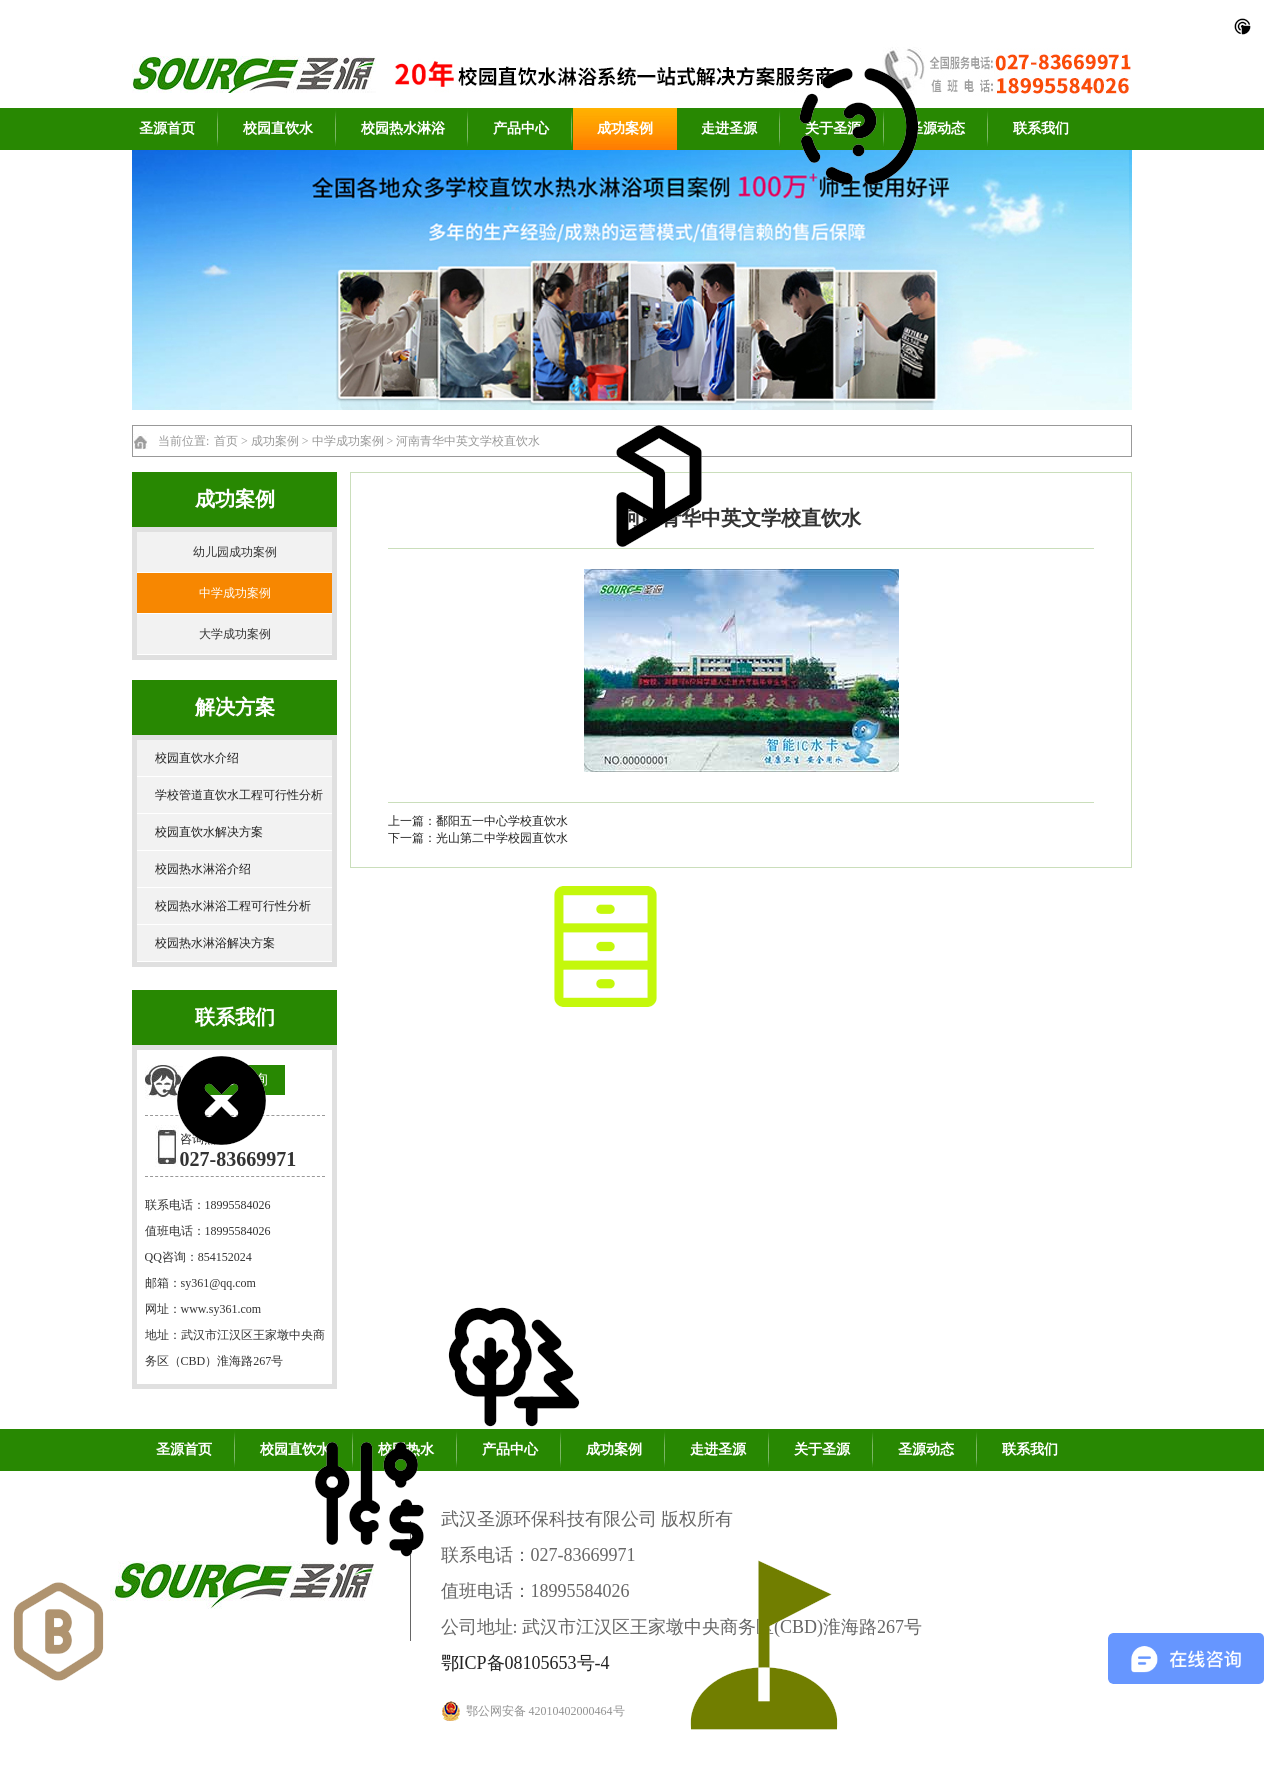 This screenshot has width=1264, height=1774. What do you see at coordinates (659, 486) in the screenshot?
I see `open Printables 3D printing community` at bounding box center [659, 486].